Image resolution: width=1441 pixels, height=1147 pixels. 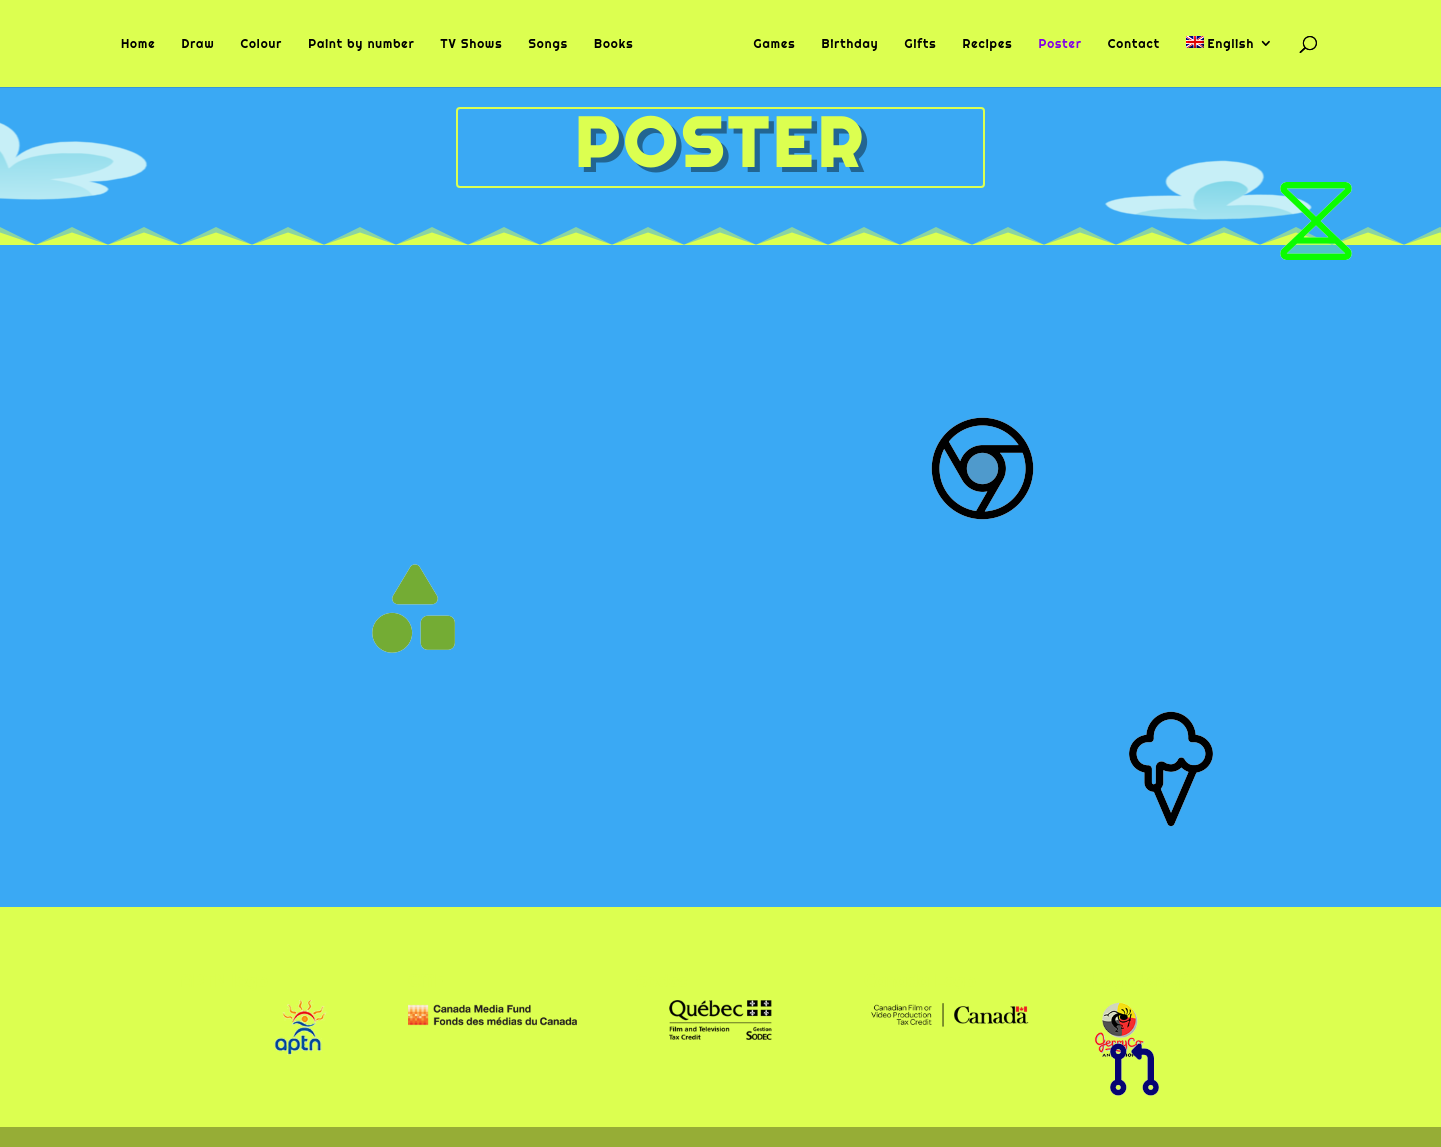 What do you see at coordinates (1134, 1069) in the screenshot?
I see `view pull request details` at bounding box center [1134, 1069].